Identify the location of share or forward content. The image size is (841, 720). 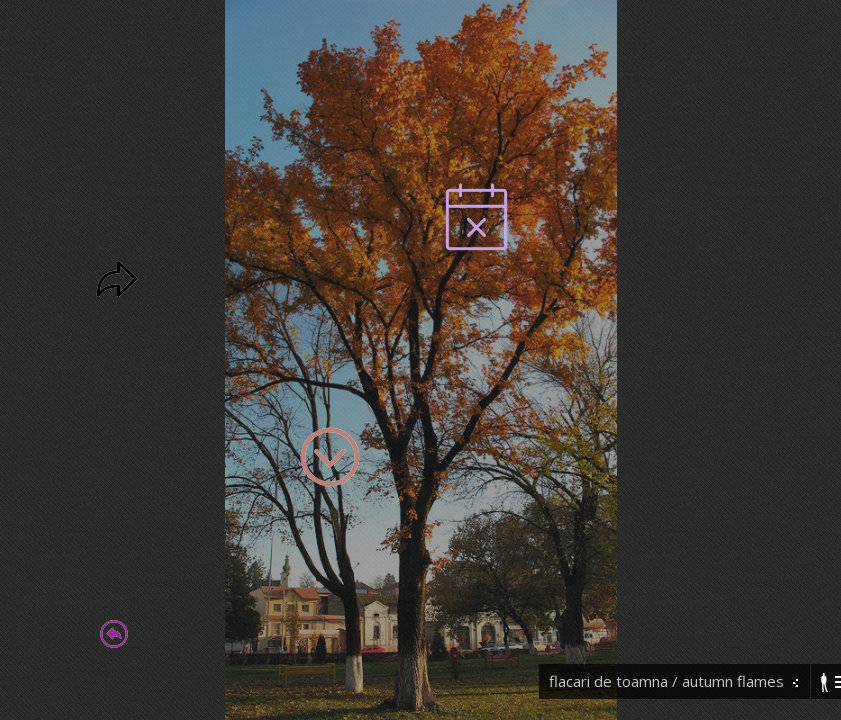
(117, 279).